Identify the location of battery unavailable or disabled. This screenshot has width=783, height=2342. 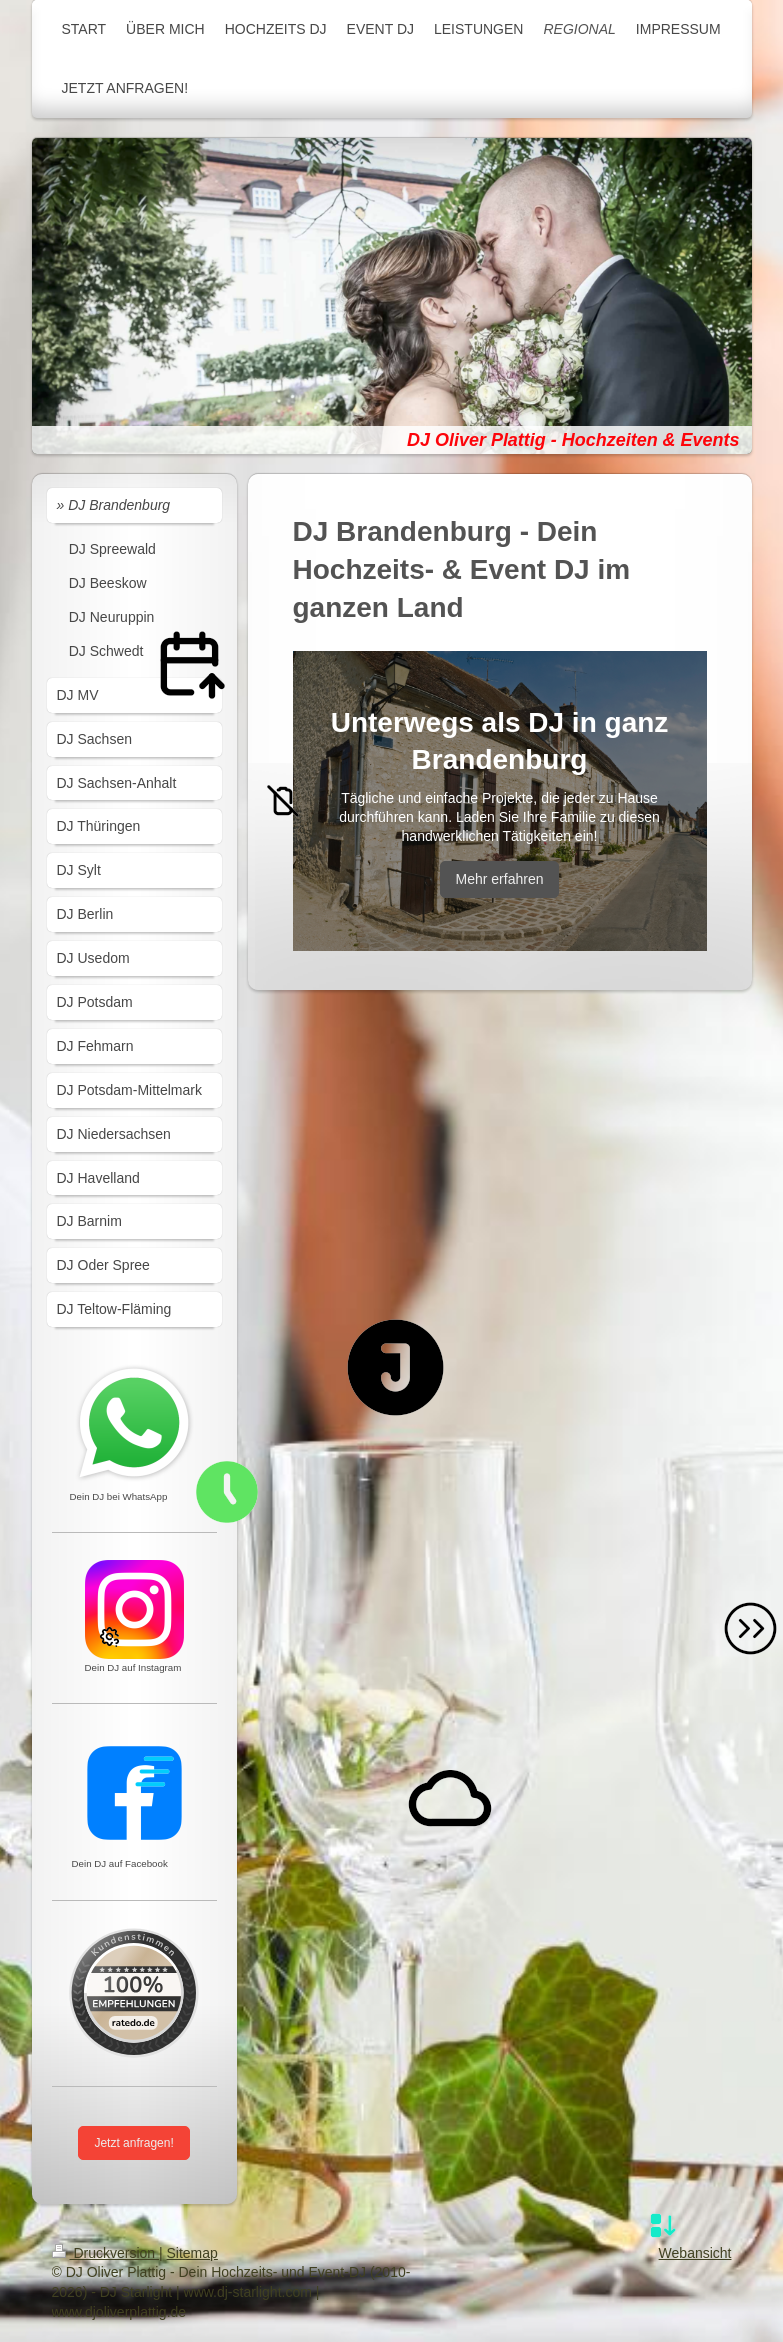
(283, 801).